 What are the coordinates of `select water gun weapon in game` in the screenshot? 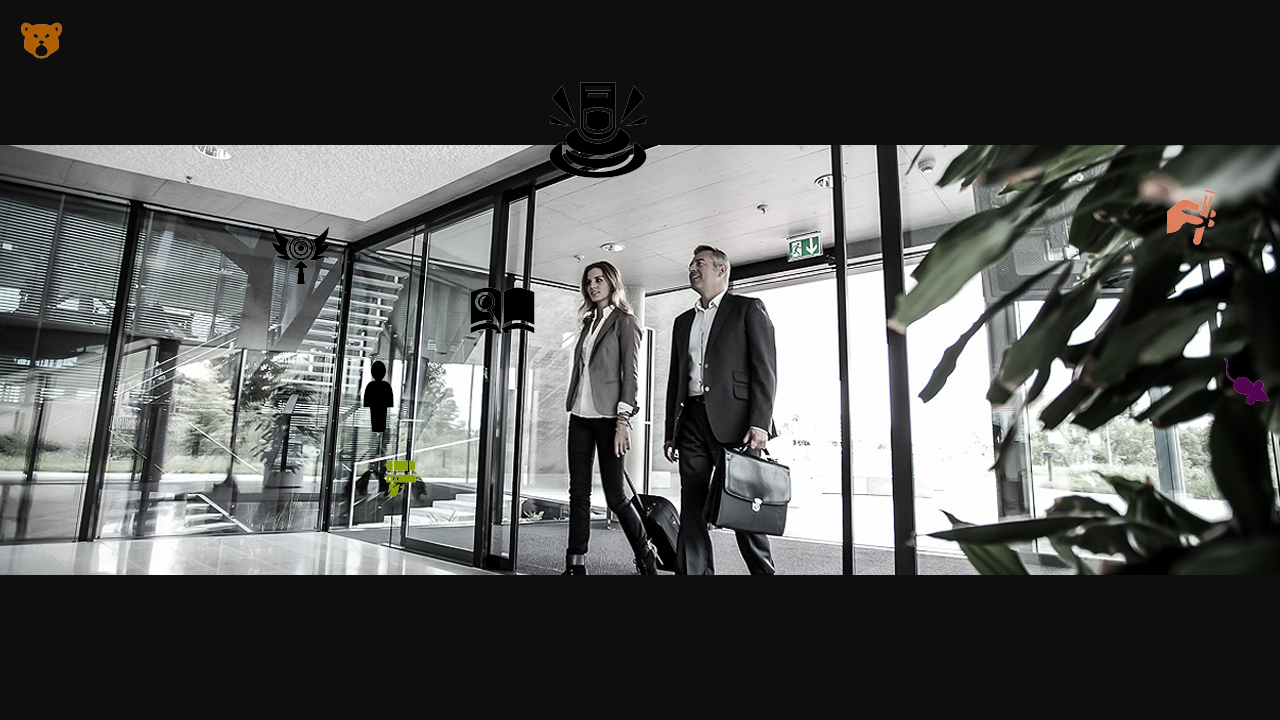 It's located at (403, 478).